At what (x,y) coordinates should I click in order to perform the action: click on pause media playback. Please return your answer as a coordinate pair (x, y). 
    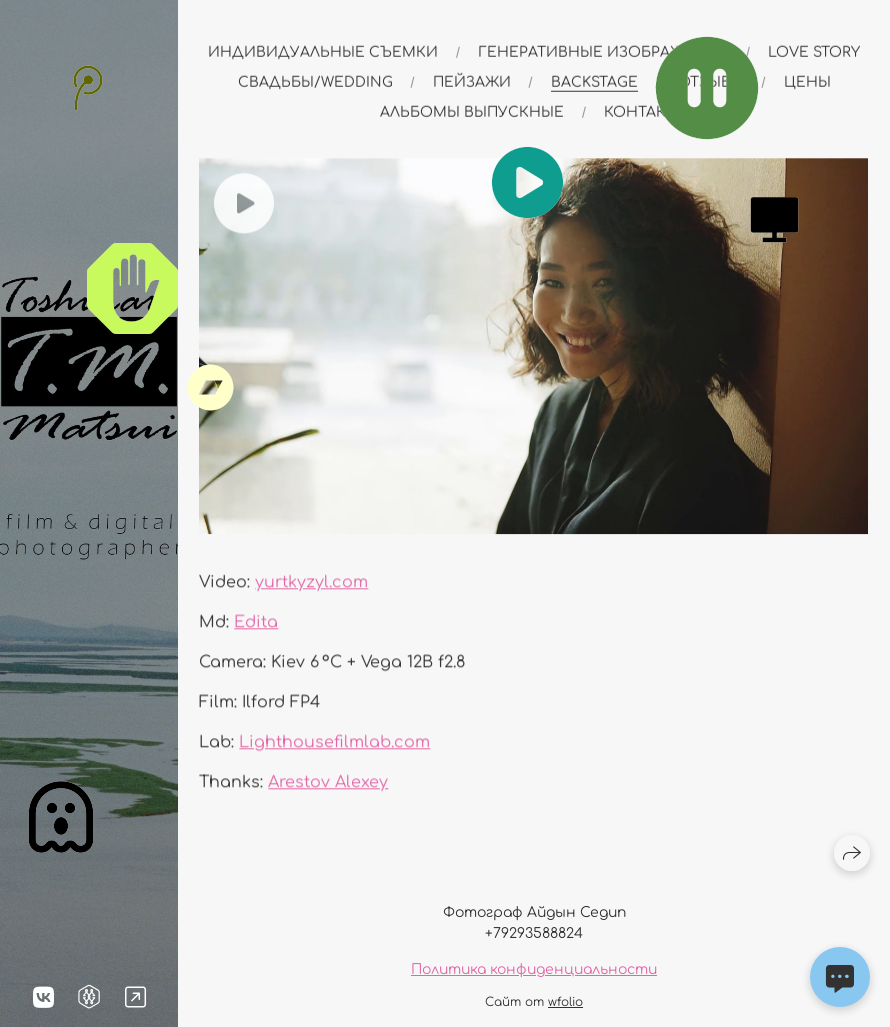
    Looking at the image, I should click on (707, 88).